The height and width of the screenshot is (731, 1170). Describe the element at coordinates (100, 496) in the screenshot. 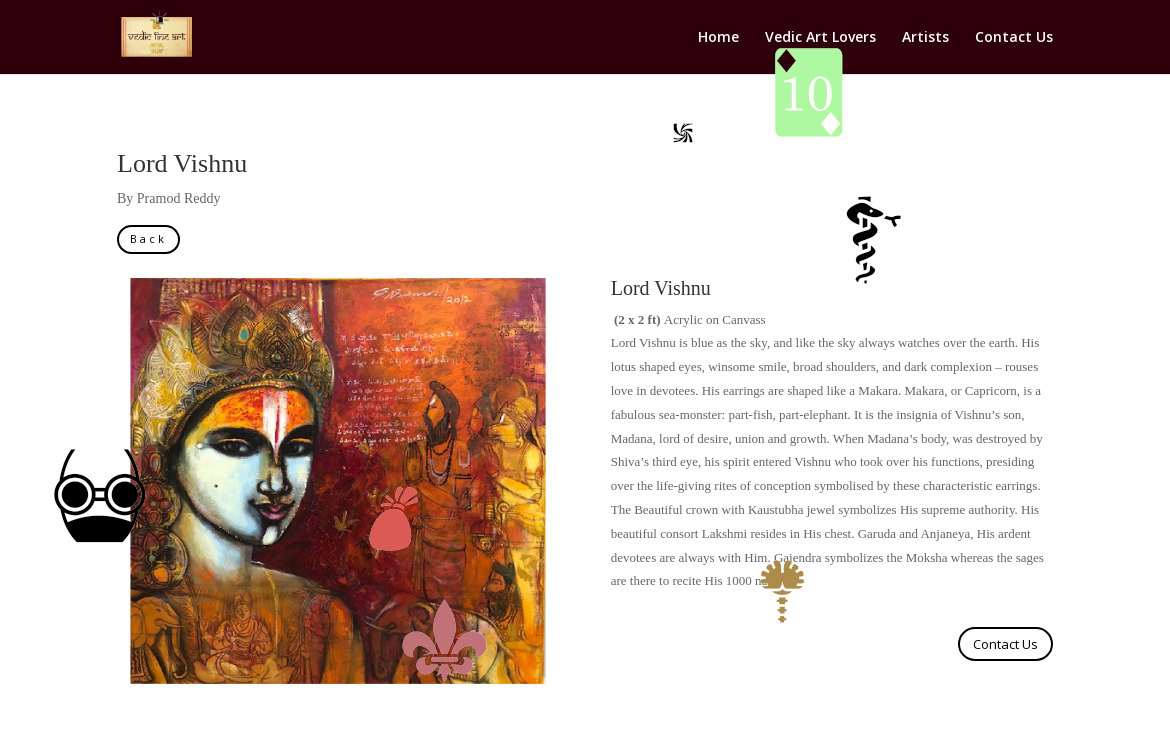

I see `access medical or healthcare services` at that location.